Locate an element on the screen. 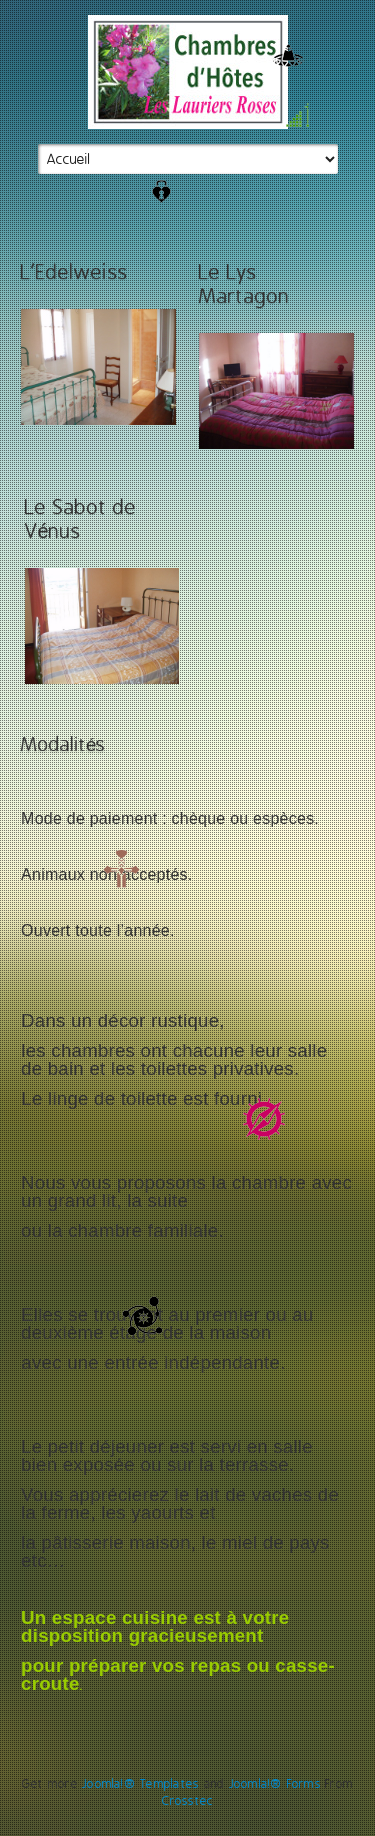 The width and height of the screenshot is (375, 1836). select mexican or latin american themed content is located at coordinates (288, 55).